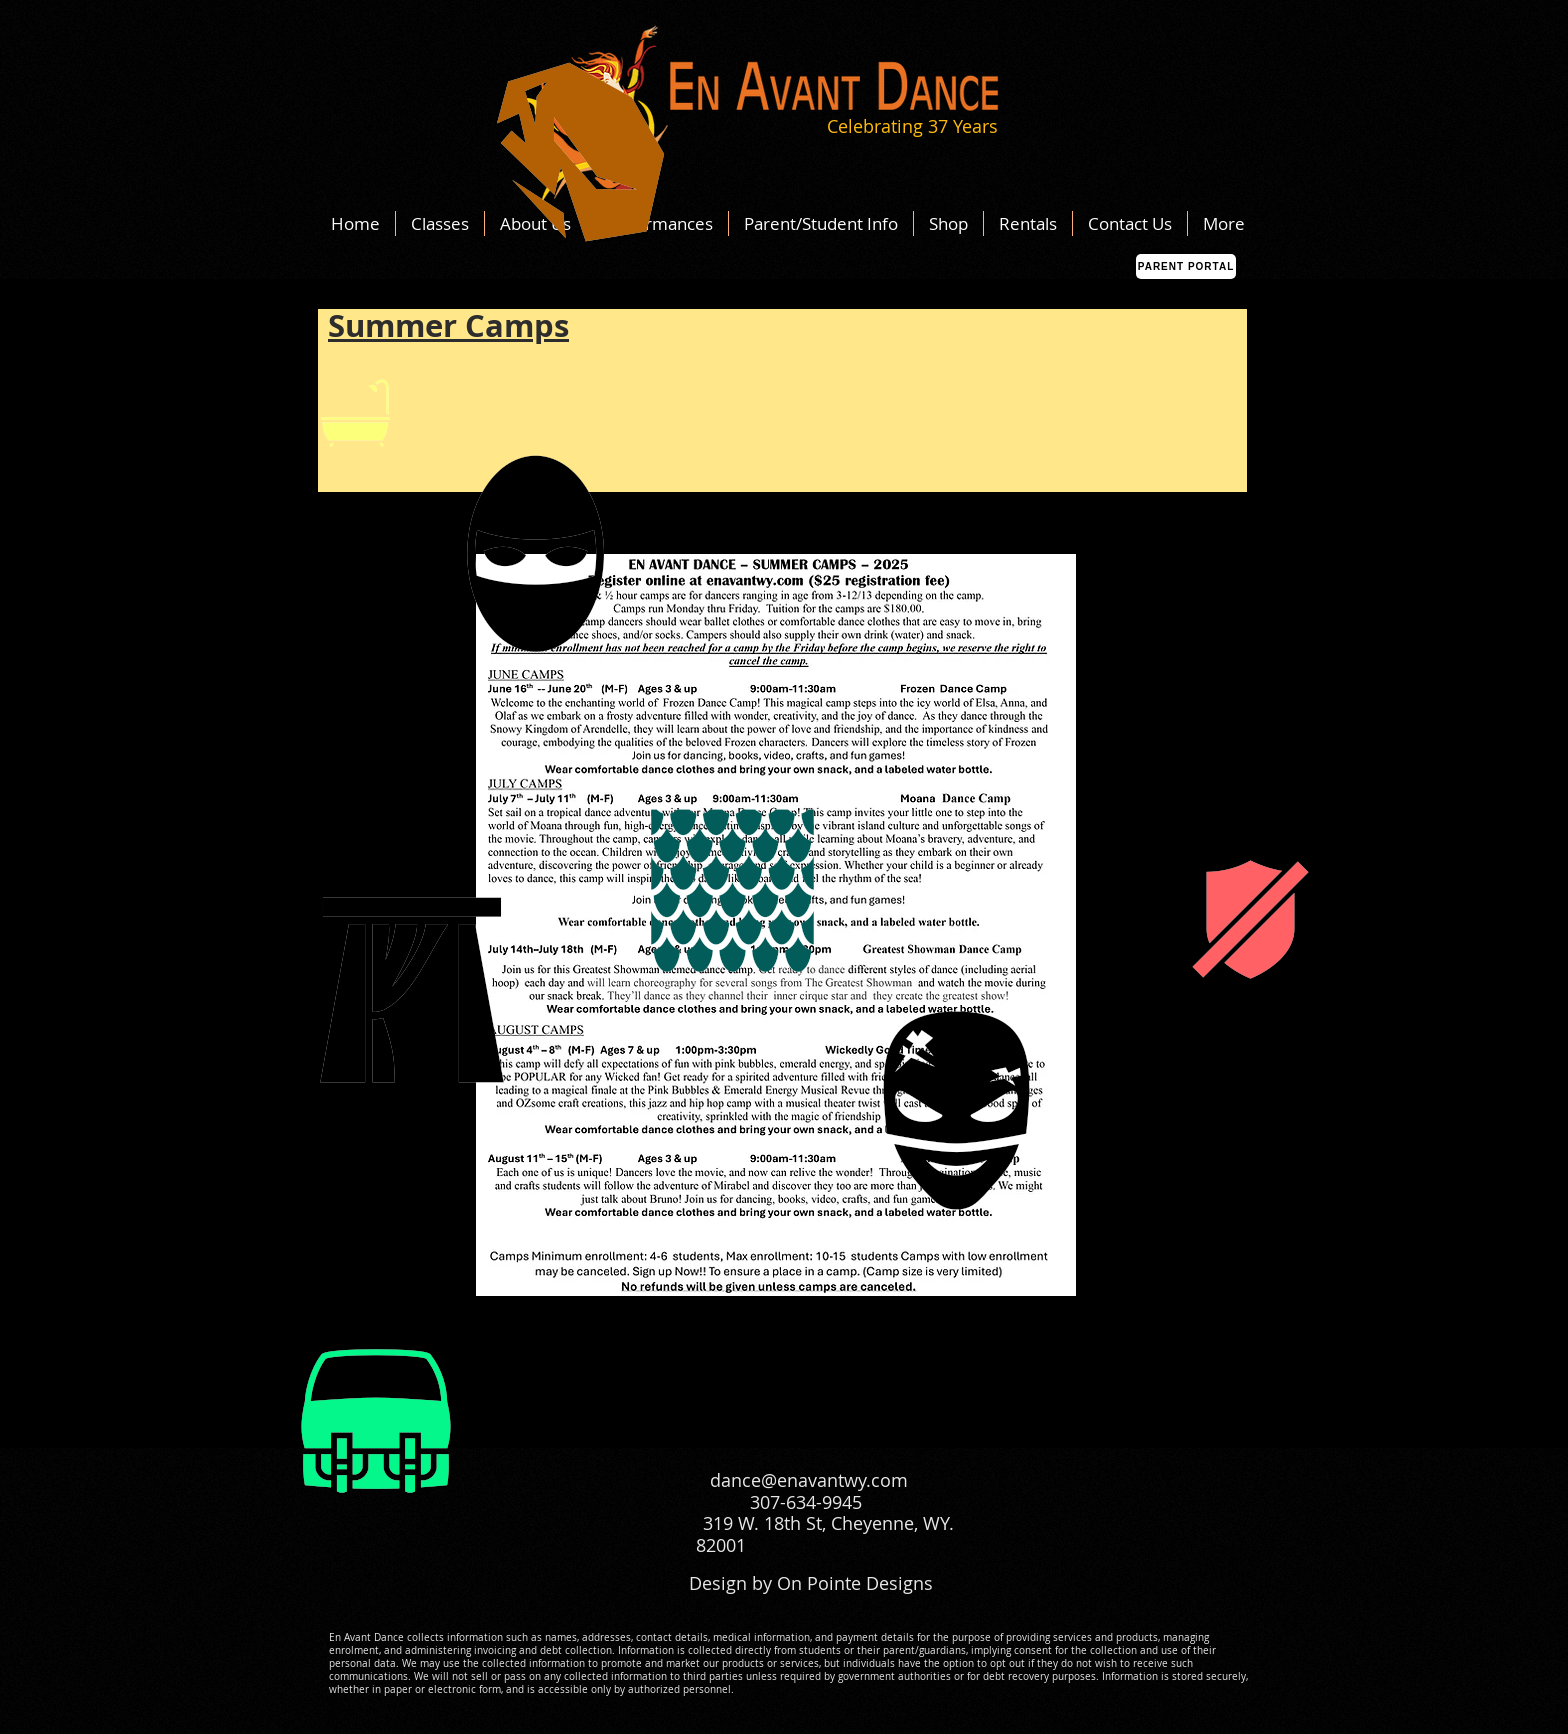 Image resolution: width=1568 pixels, height=1734 pixels. Describe the element at coordinates (536, 553) in the screenshot. I see `toggle stealth or incognito mode` at that location.